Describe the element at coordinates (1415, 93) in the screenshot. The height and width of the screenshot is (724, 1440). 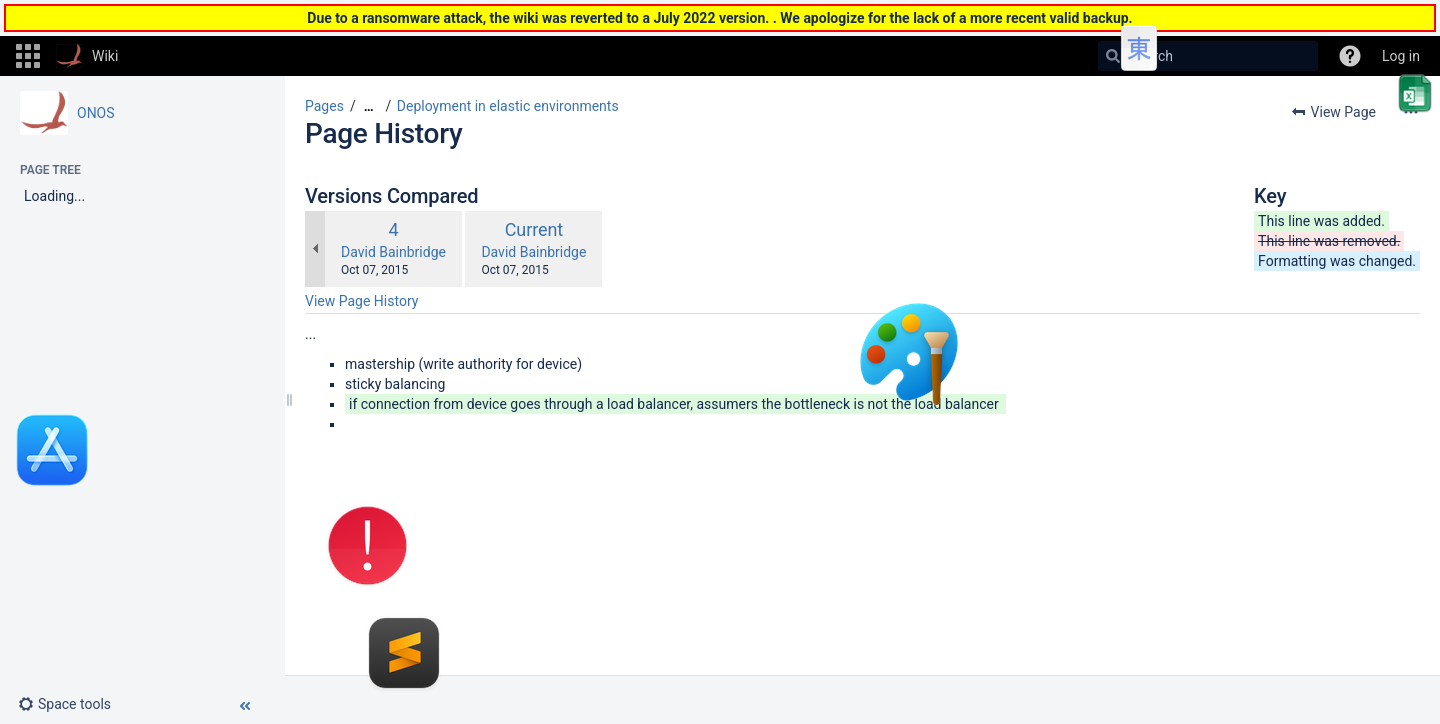
I see `open a microsoft excel spreadsheet file` at that location.